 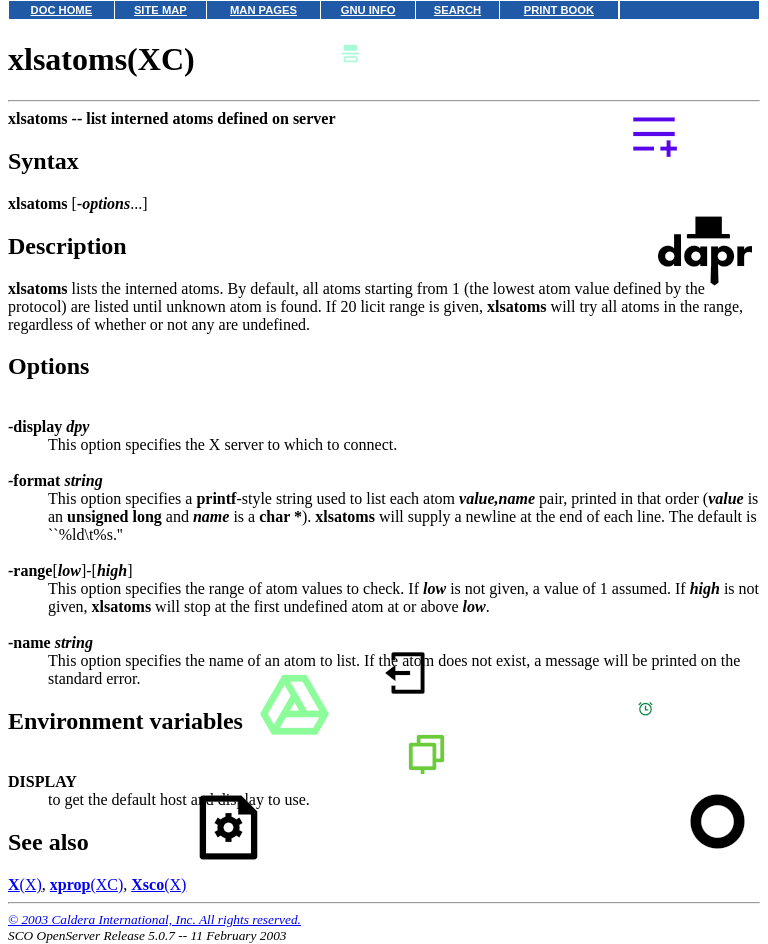 What do you see at coordinates (645, 708) in the screenshot?
I see `set or manage alarms` at bounding box center [645, 708].